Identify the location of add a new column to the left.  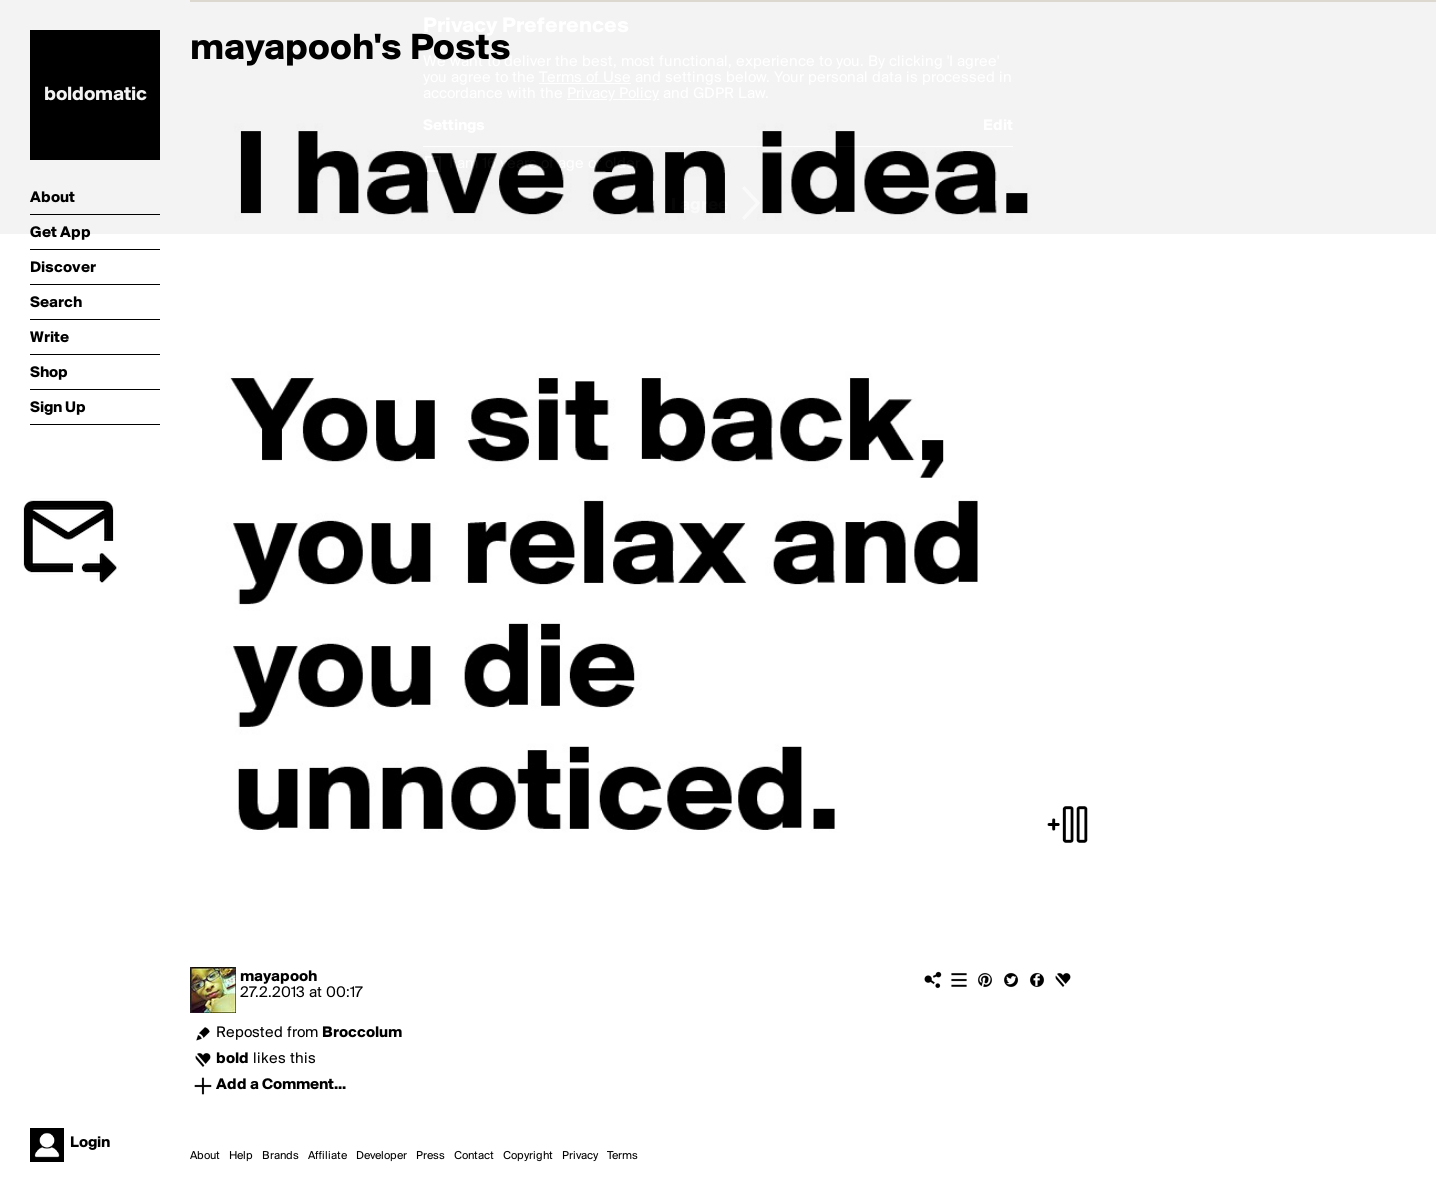
(1070, 824).